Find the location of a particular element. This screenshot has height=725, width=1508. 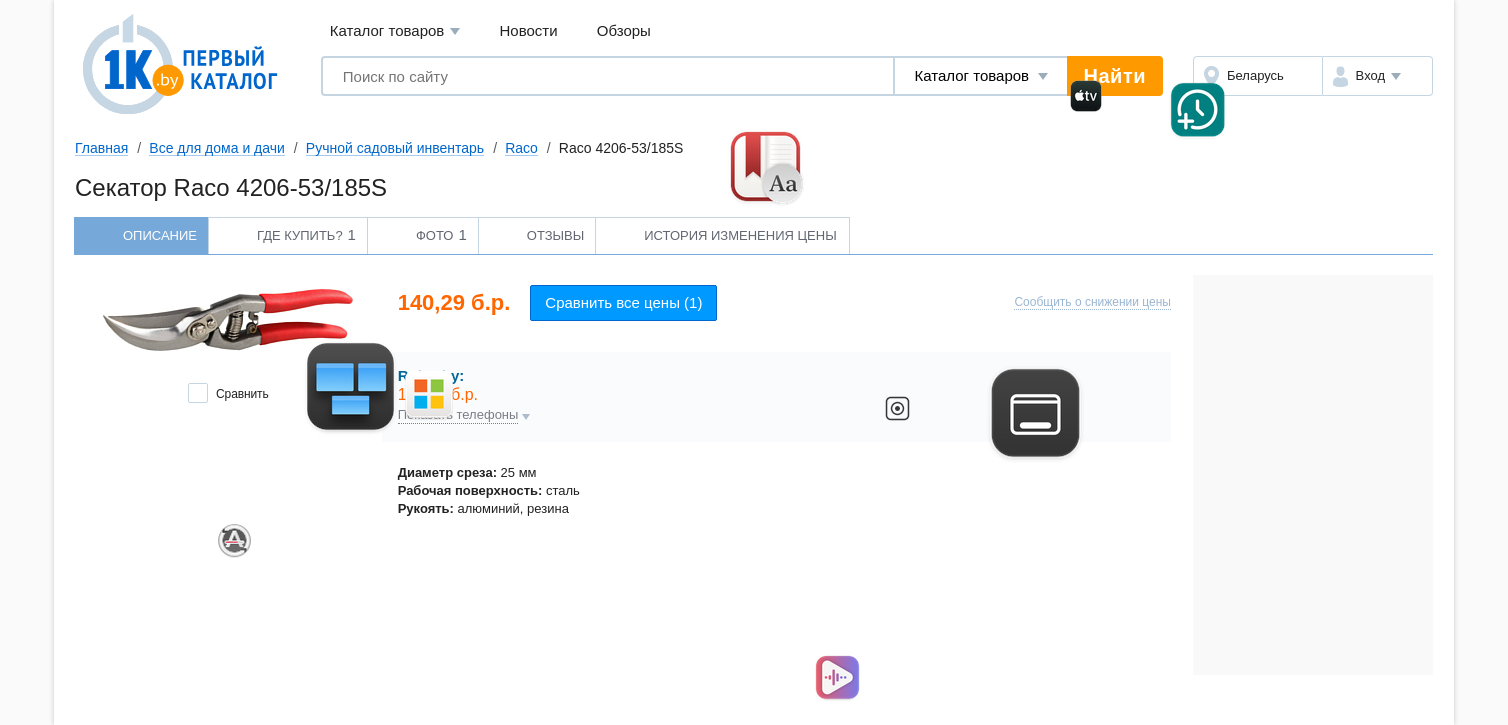

open the dictionary app is located at coordinates (765, 166).